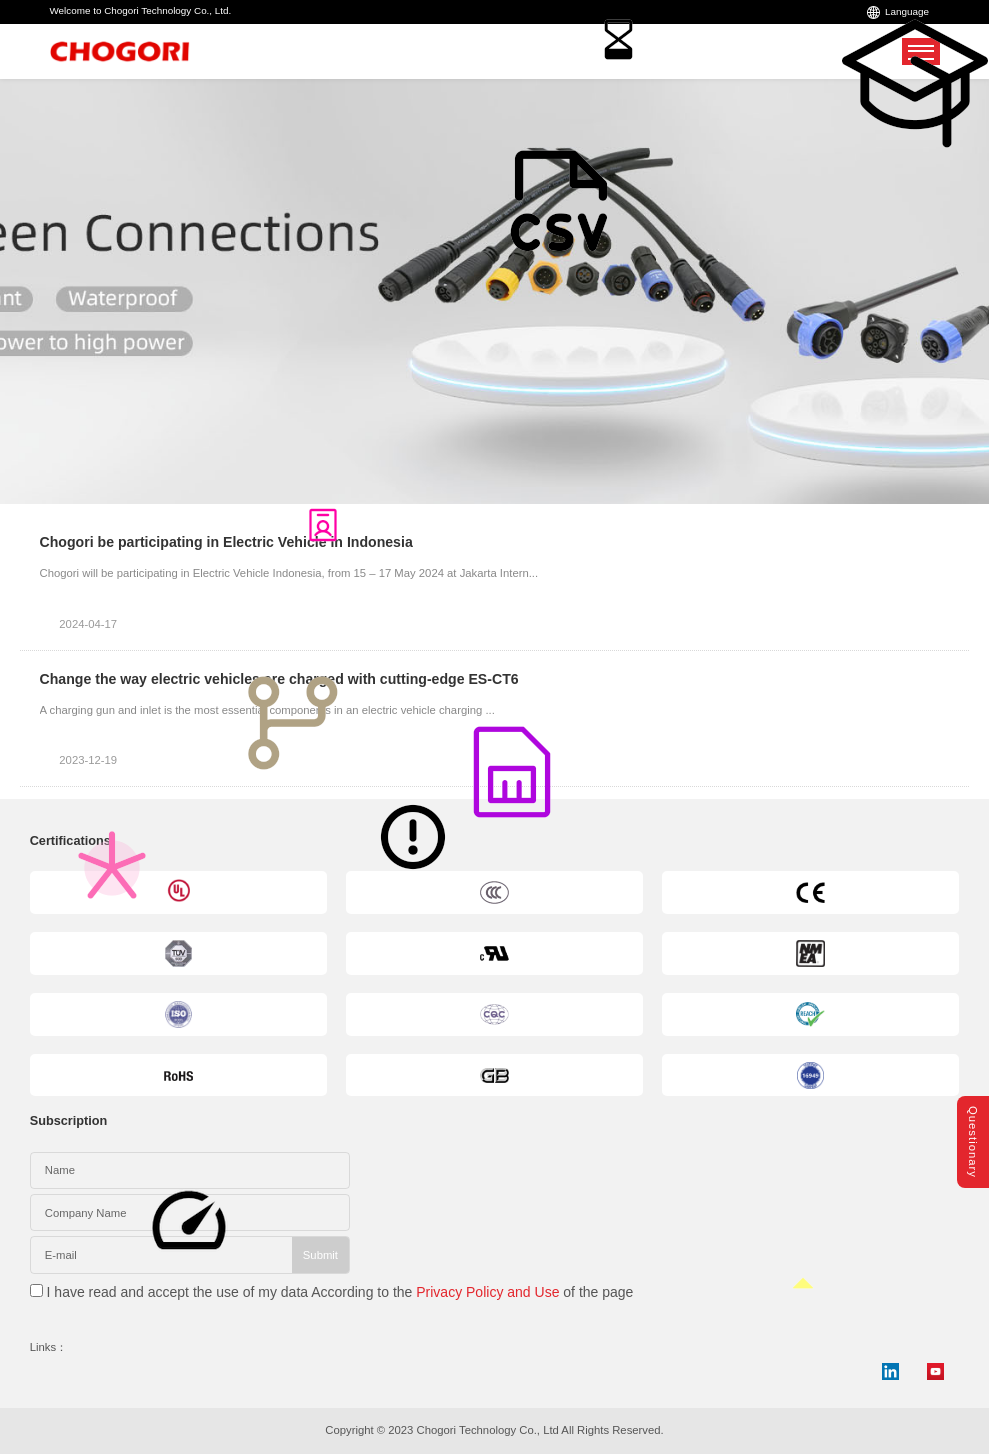 This screenshot has width=989, height=1454. Describe the element at coordinates (287, 723) in the screenshot. I see `view repository branches` at that location.